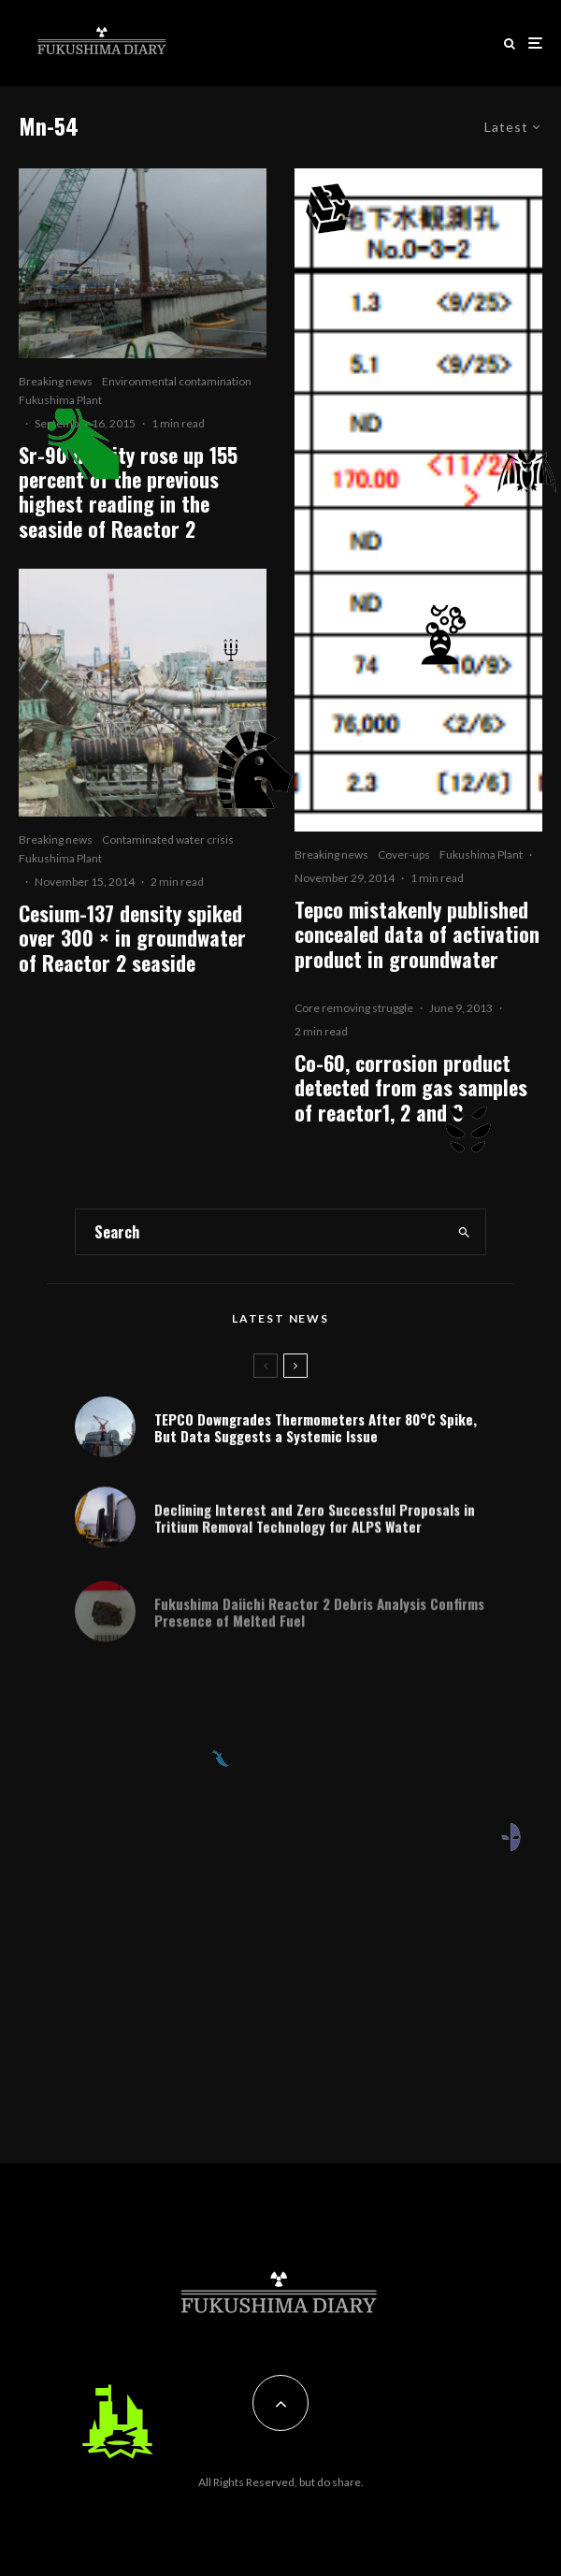 The width and height of the screenshot is (561, 2576). Describe the element at coordinates (468, 1129) in the screenshot. I see `activate hunter vision or tracking mode` at that location.